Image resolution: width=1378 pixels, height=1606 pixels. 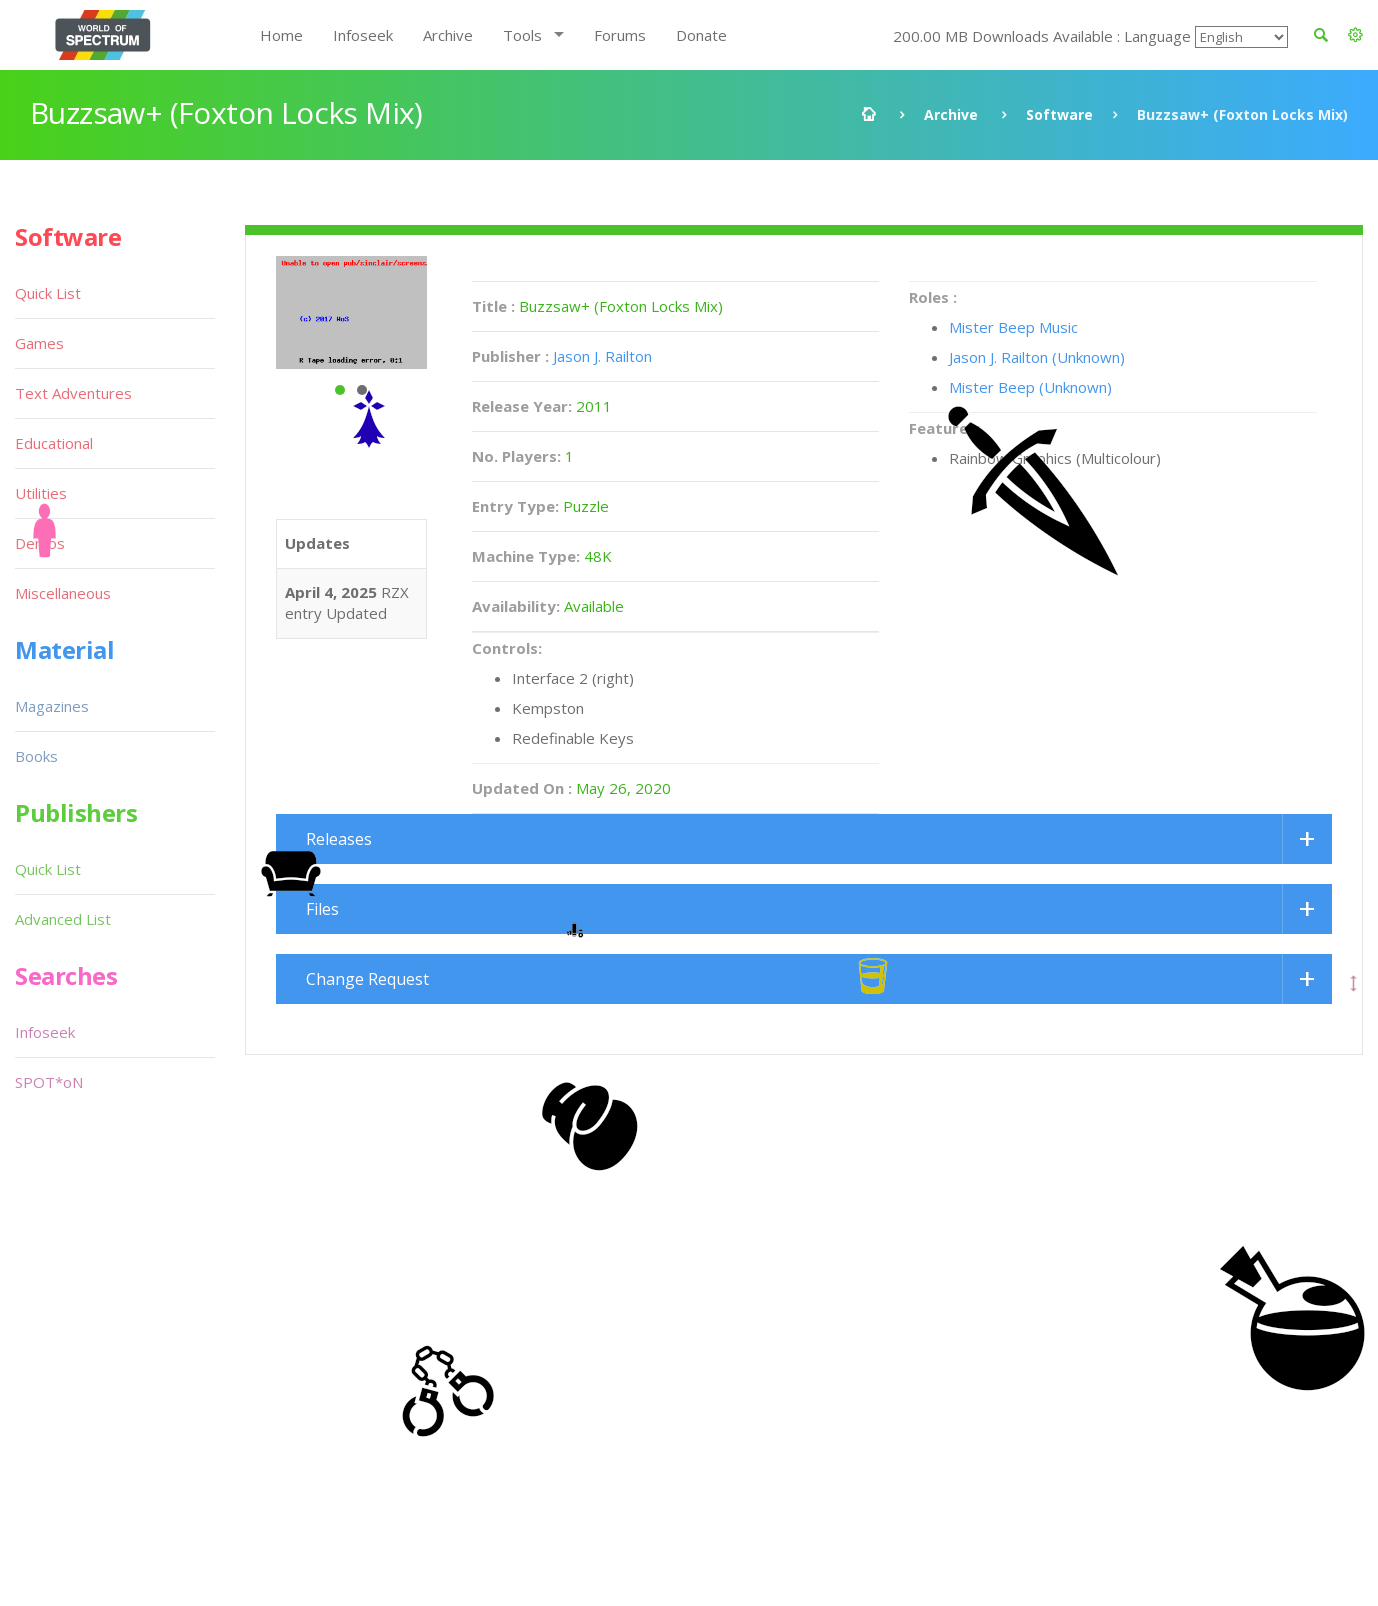 I want to click on equip a dagger or short blade weapon, so click(x=1033, y=491).